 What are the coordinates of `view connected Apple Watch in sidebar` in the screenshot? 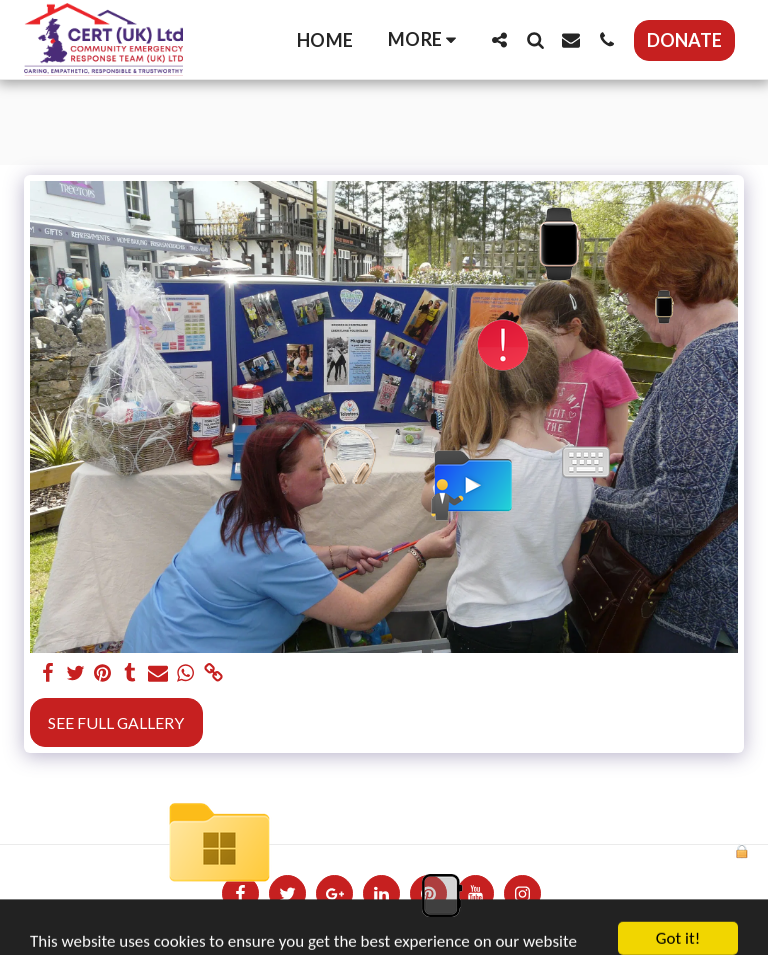 It's located at (441, 895).